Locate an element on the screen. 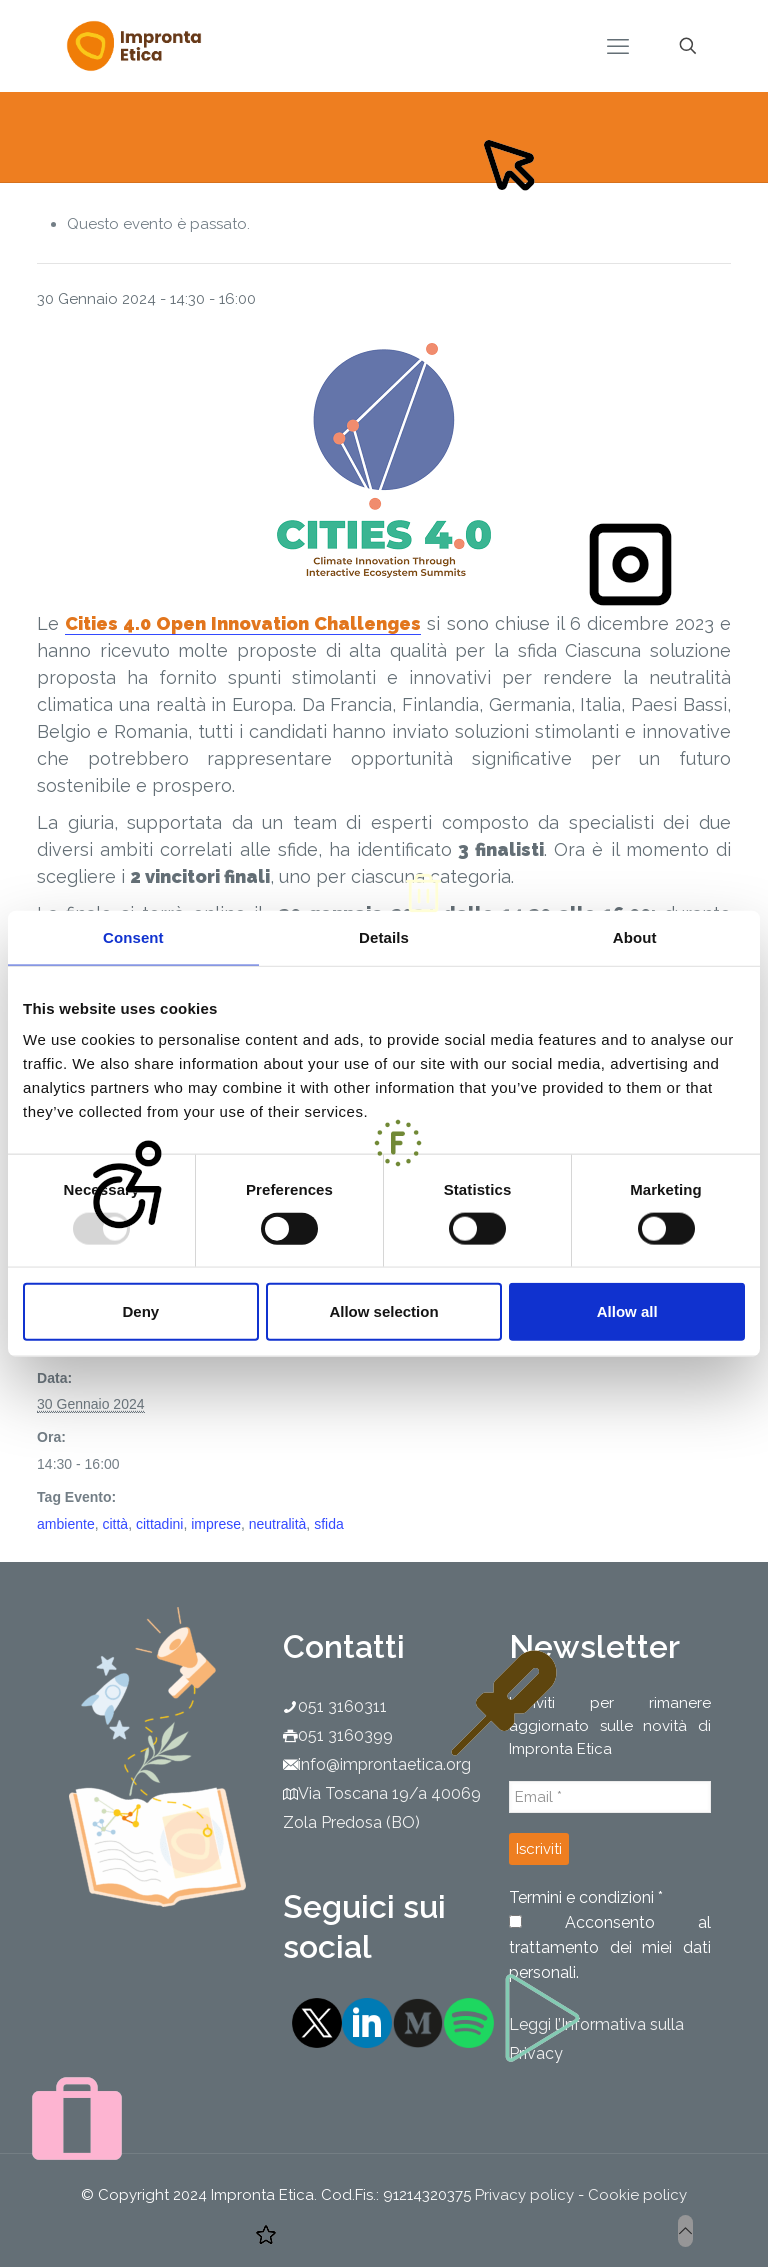 Image resolution: width=768 pixels, height=2267 pixels. indicates cursor or pointer mode is located at coordinates (509, 165).